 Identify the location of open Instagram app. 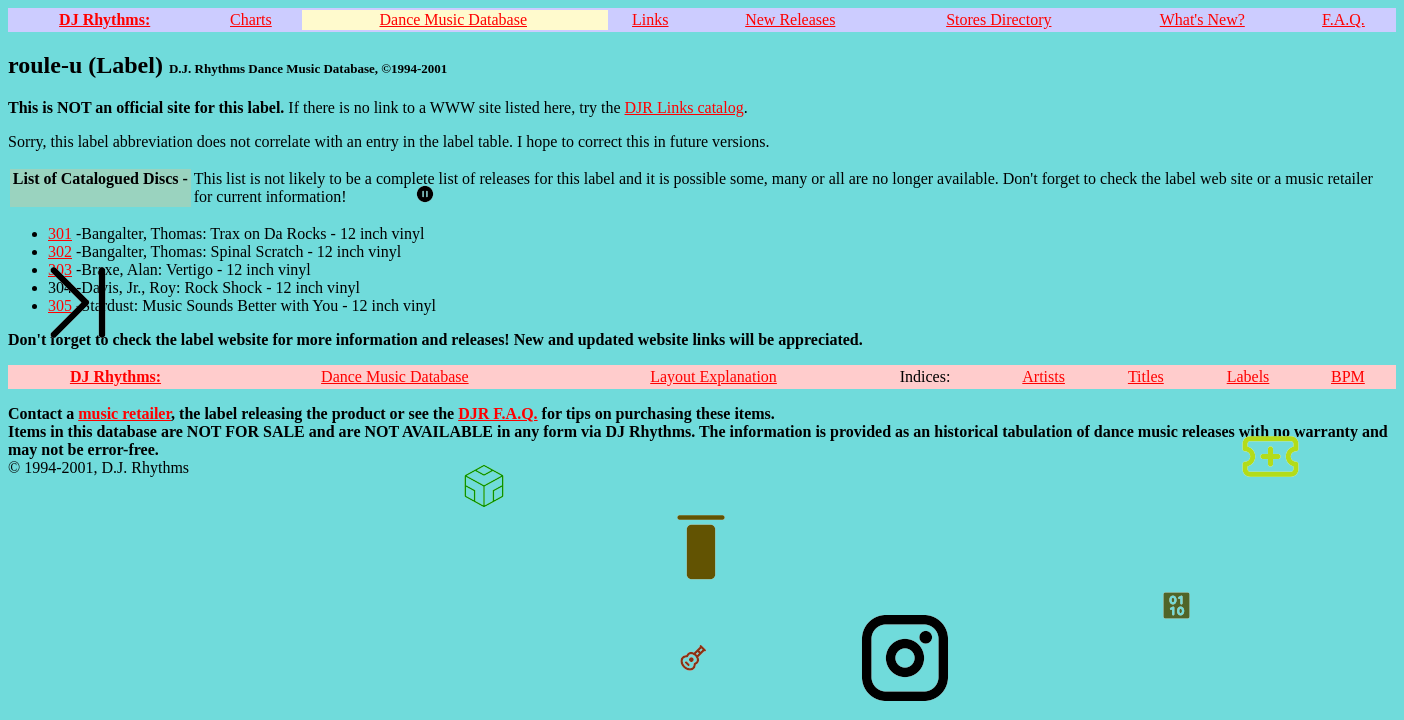
(905, 658).